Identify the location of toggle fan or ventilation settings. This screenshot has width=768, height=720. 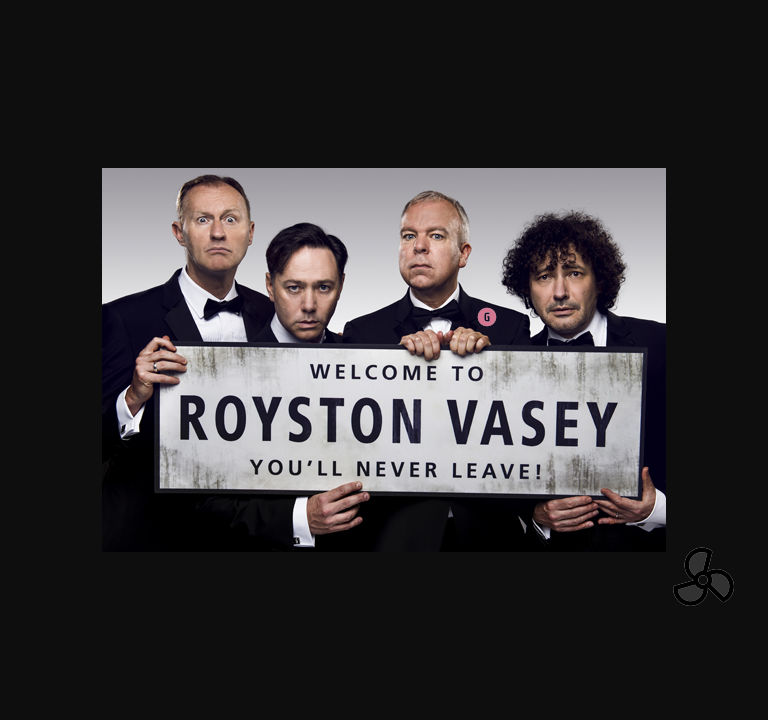
(703, 580).